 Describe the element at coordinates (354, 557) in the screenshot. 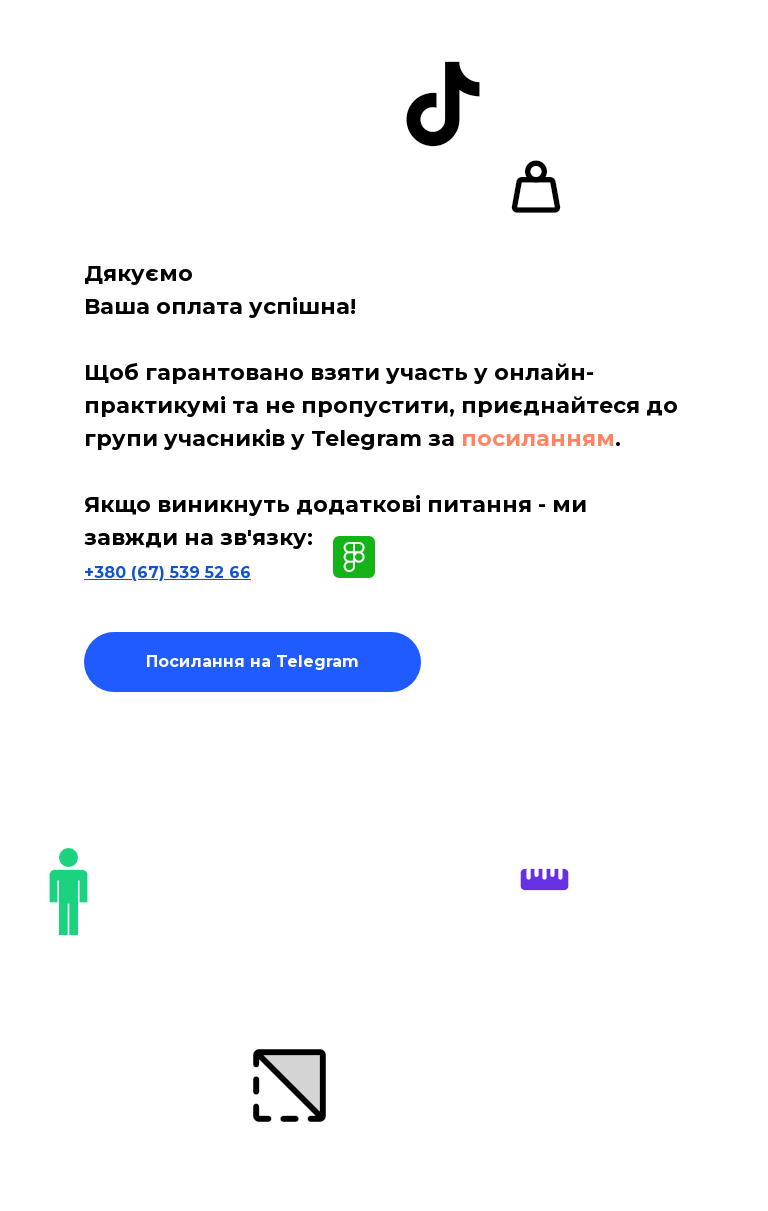

I see `open Figma design app` at that location.